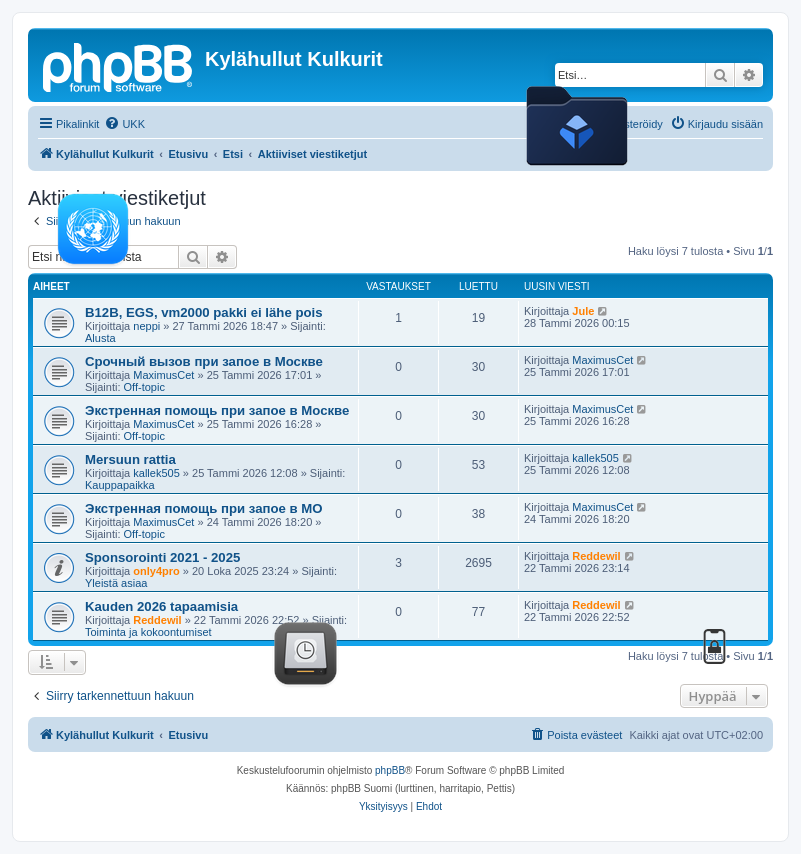 The height and width of the screenshot is (854, 801). What do you see at coordinates (576, 128) in the screenshot?
I see `open blockchain-related files and documents` at bounding box center [576, 128].